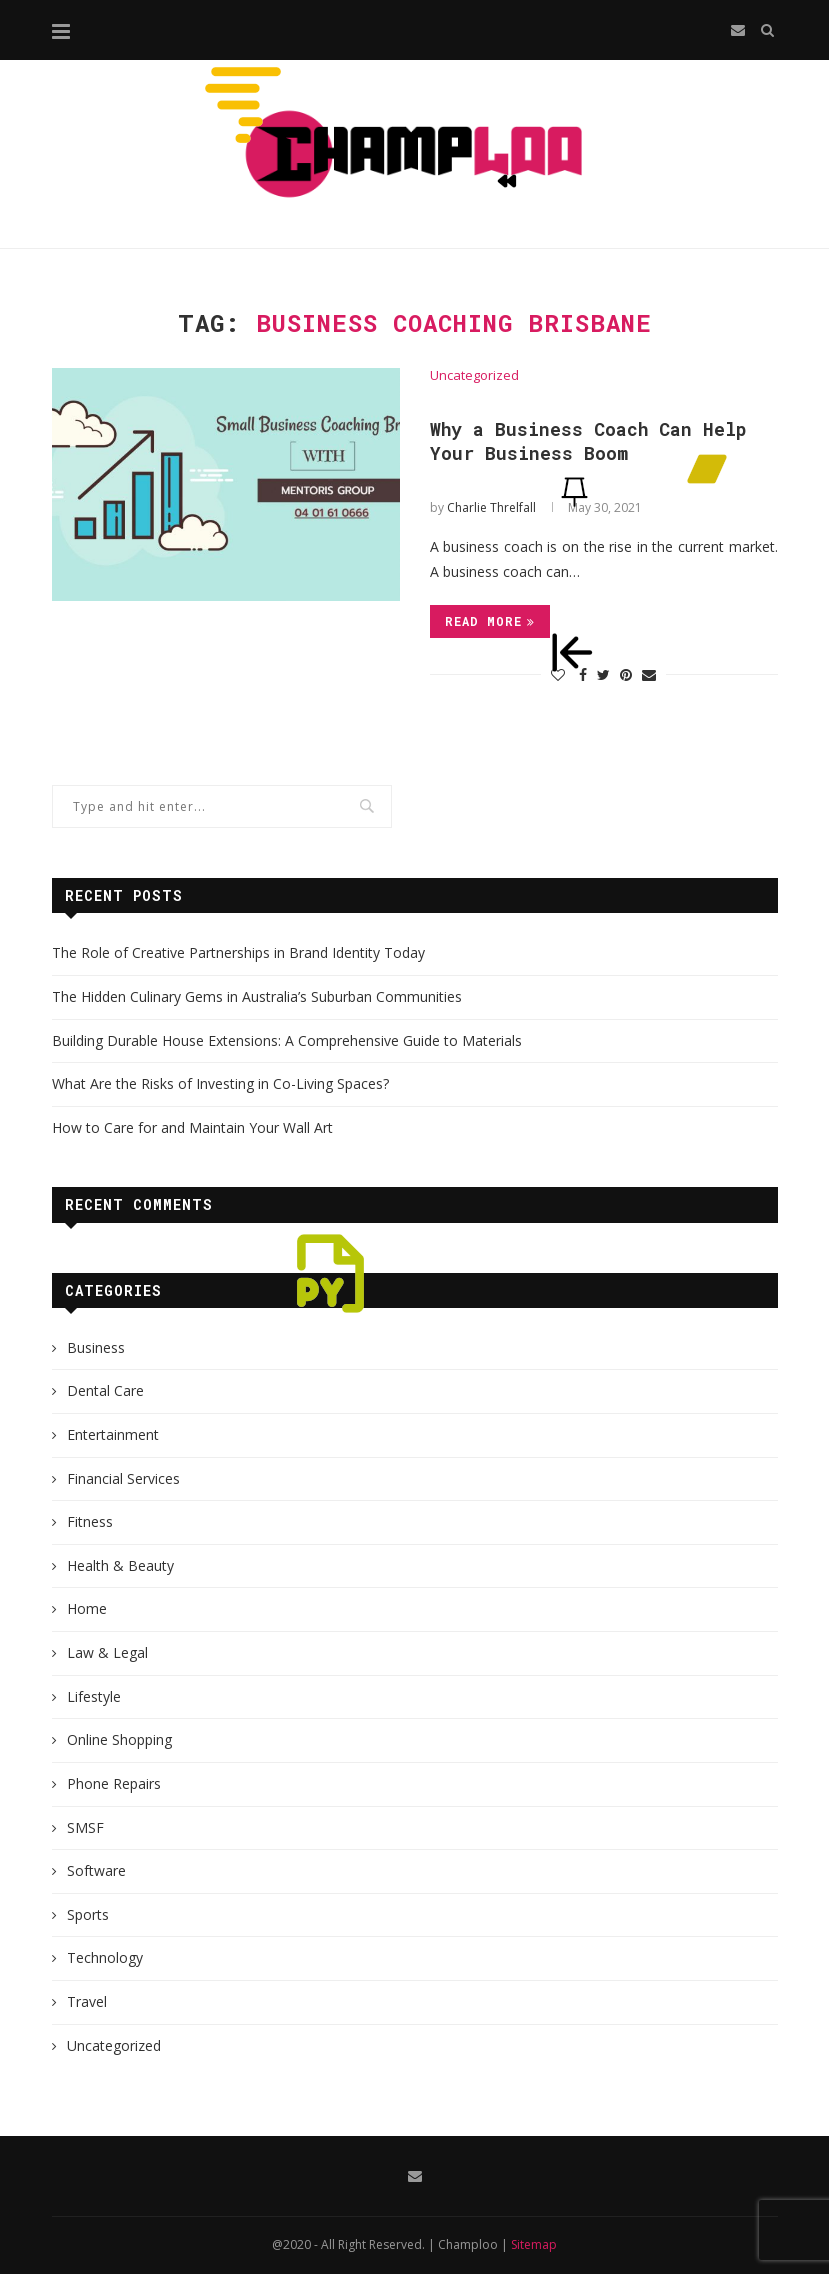 This screenshot has width=829, height=2274. What do you see at coordinates (707, 469) in the screenshot?
I see `insert a parallelogram shape` at bounding box center [707, 469].